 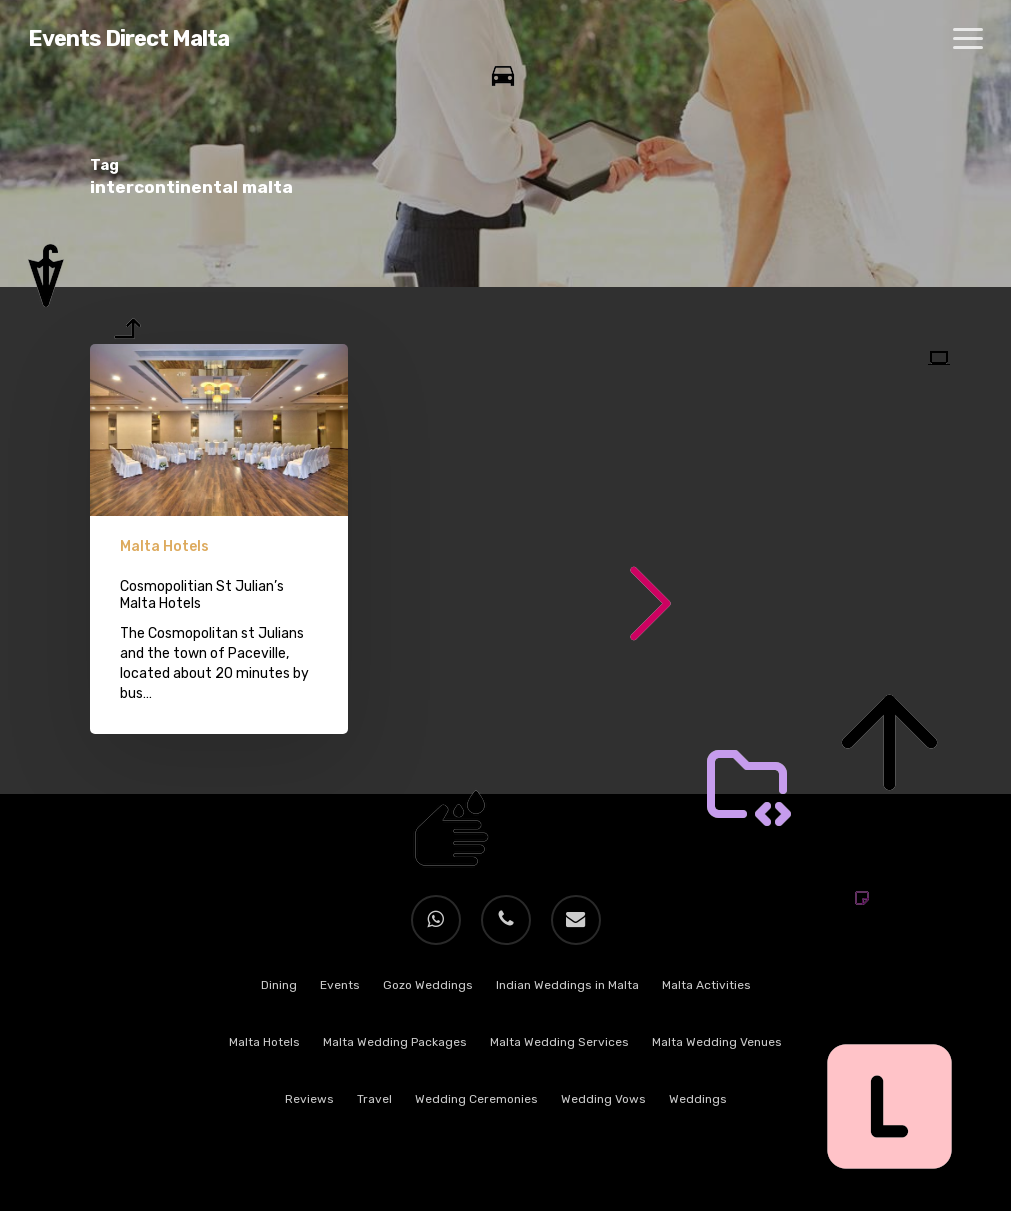 I want to click on indicates an item or category labeled "L", so click(x=889, y=1106).